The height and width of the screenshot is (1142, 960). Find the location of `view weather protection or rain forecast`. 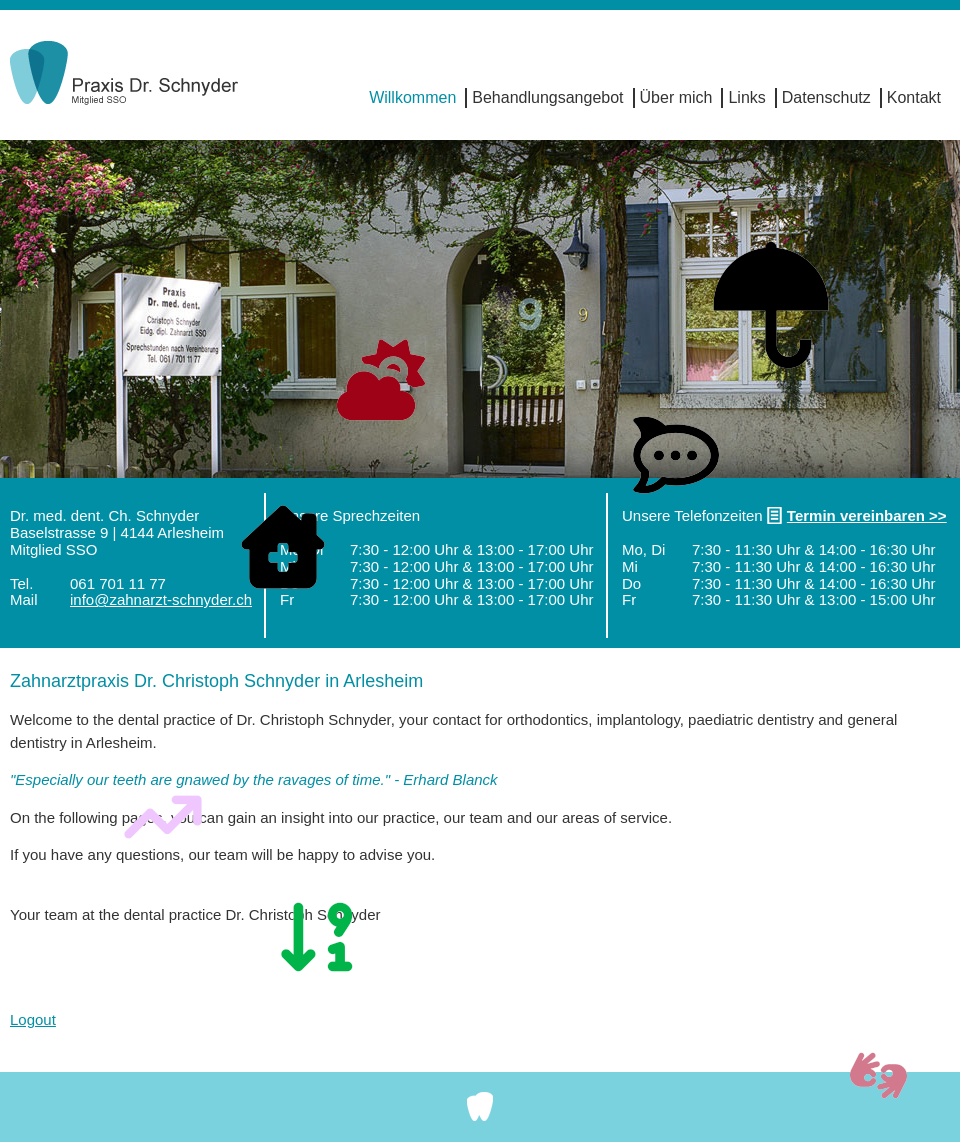

view weather protection or rain forecast is located at coordinates (771, 305).